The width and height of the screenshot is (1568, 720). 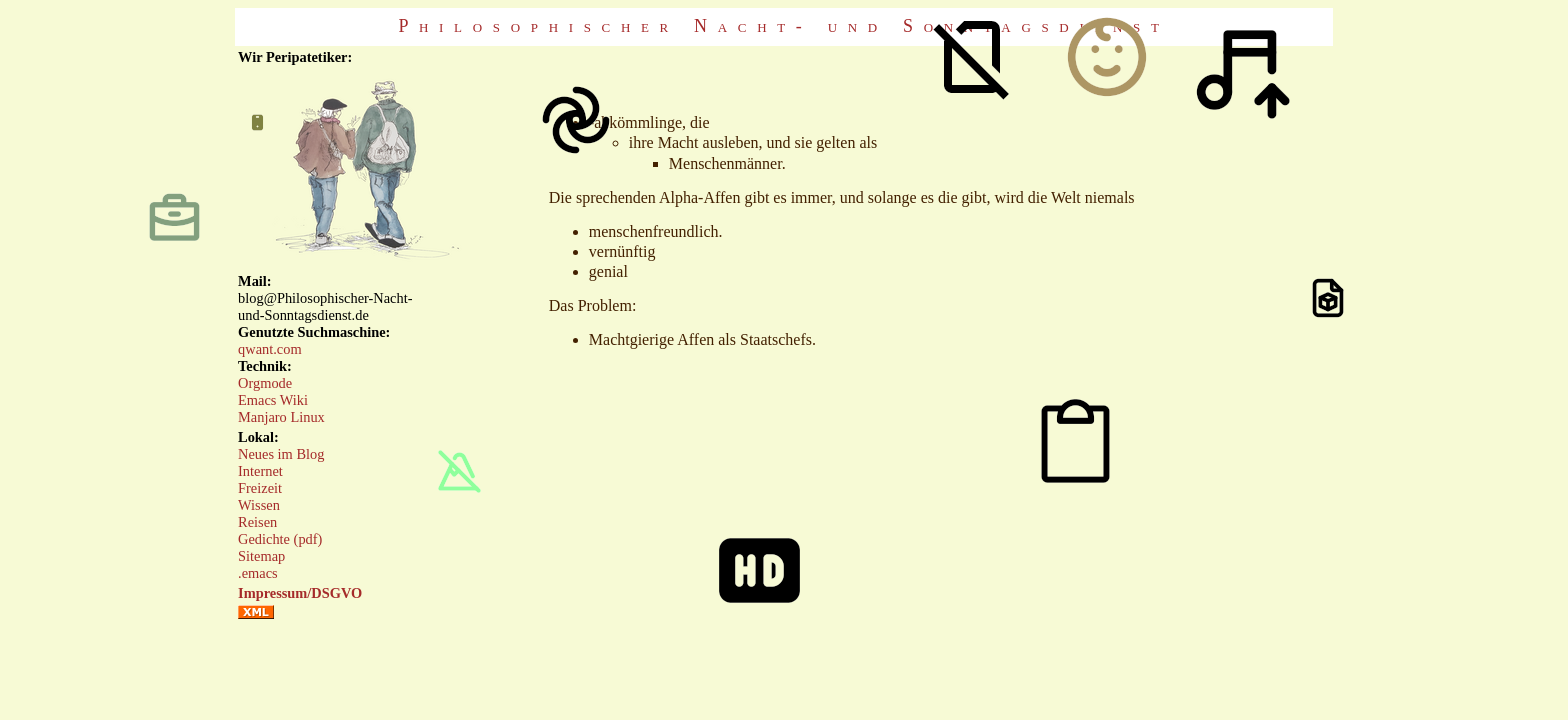 I want to click on loading or processing content, so click(x=576, y=120).